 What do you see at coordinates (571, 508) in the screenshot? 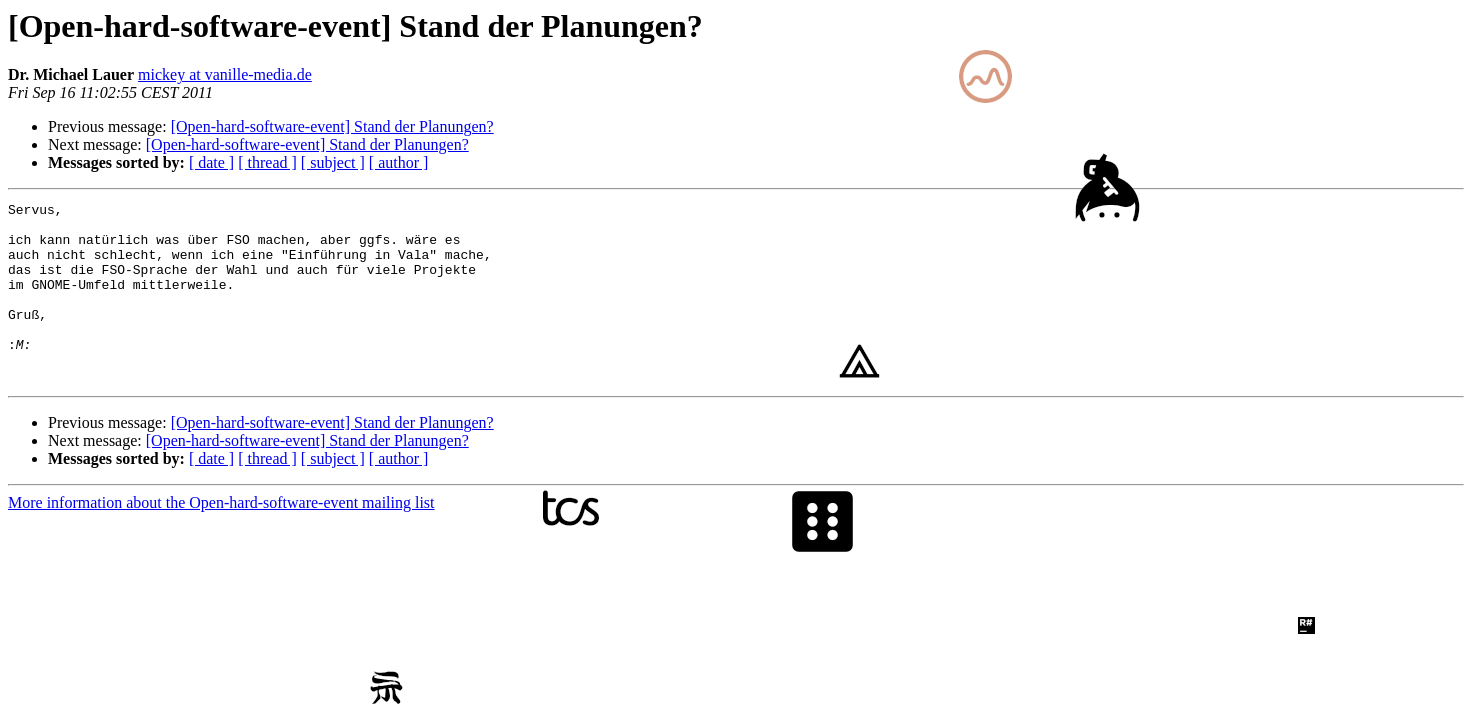
I see `Tata Consultancy Services company logo` at bounding box center [571, 508].